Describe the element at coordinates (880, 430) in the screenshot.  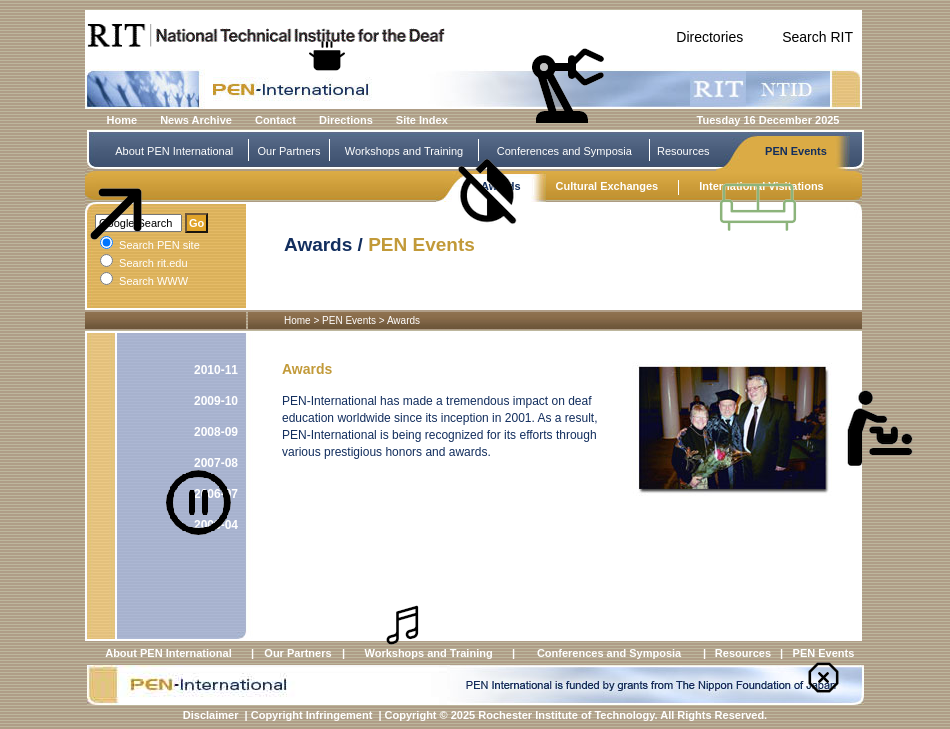
I see `indicates baby changing station nearby` at that location.